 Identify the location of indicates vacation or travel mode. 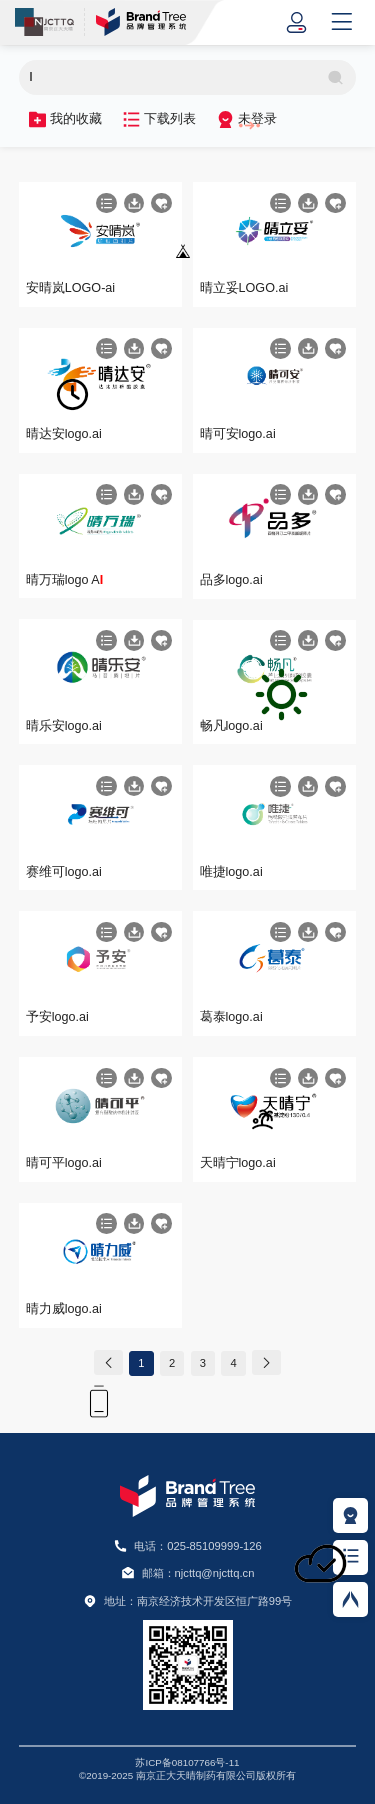
(262, 1119).